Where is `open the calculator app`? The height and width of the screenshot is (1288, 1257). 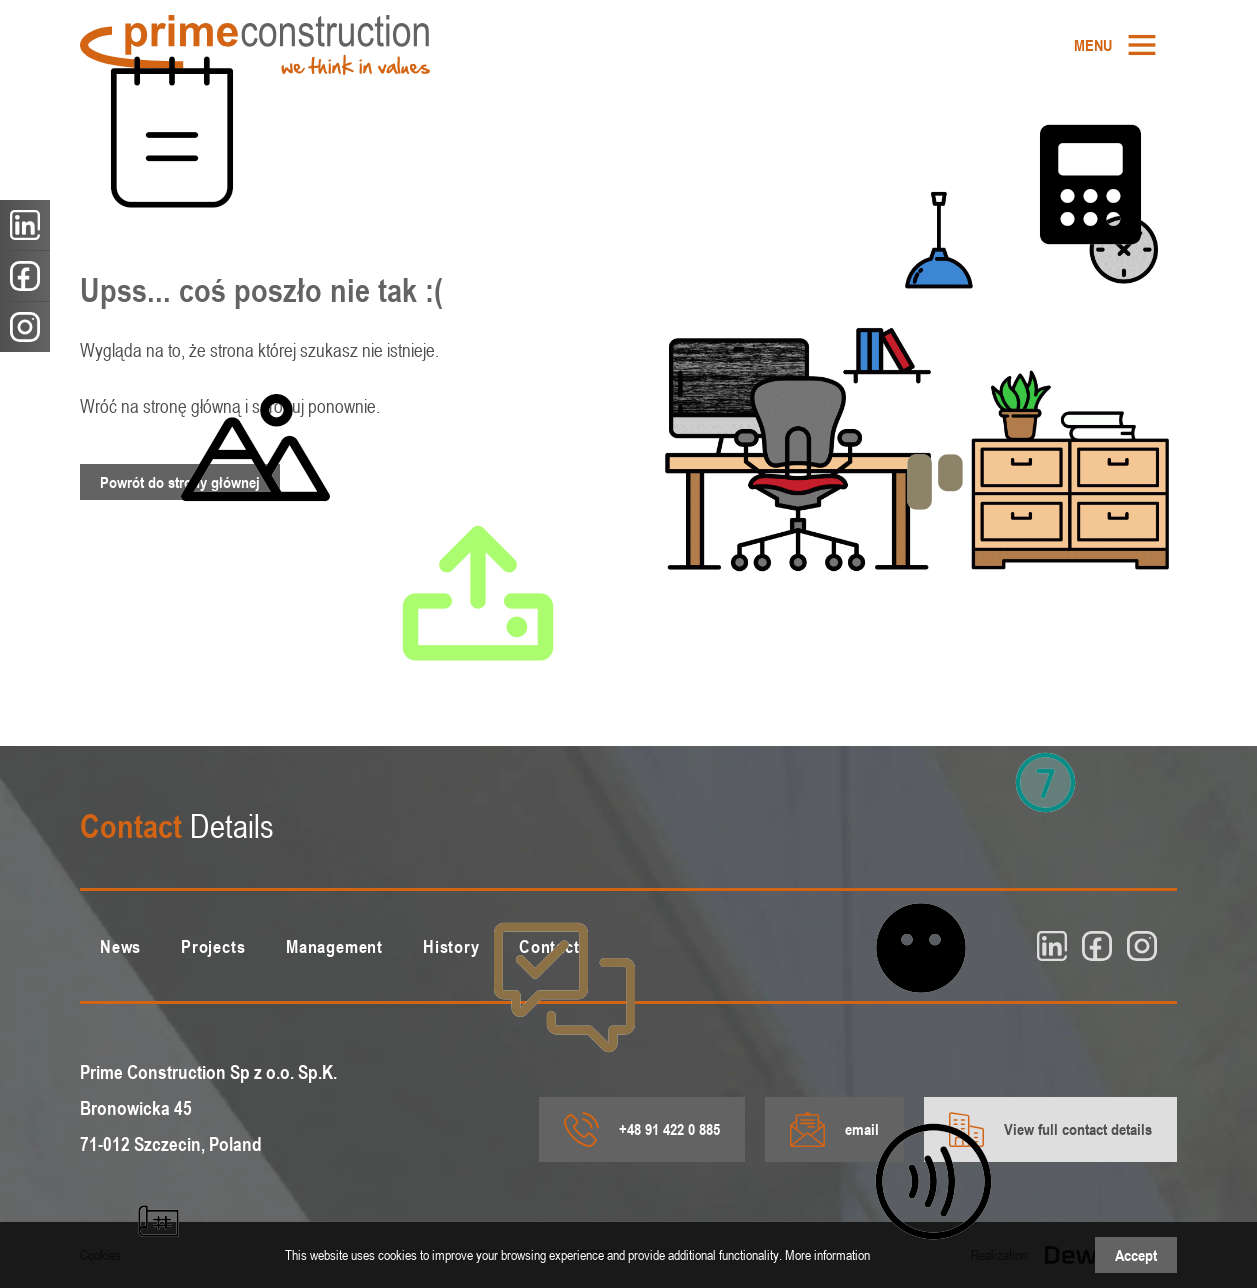 open the calculator app is located at coordinates (1090, 184).